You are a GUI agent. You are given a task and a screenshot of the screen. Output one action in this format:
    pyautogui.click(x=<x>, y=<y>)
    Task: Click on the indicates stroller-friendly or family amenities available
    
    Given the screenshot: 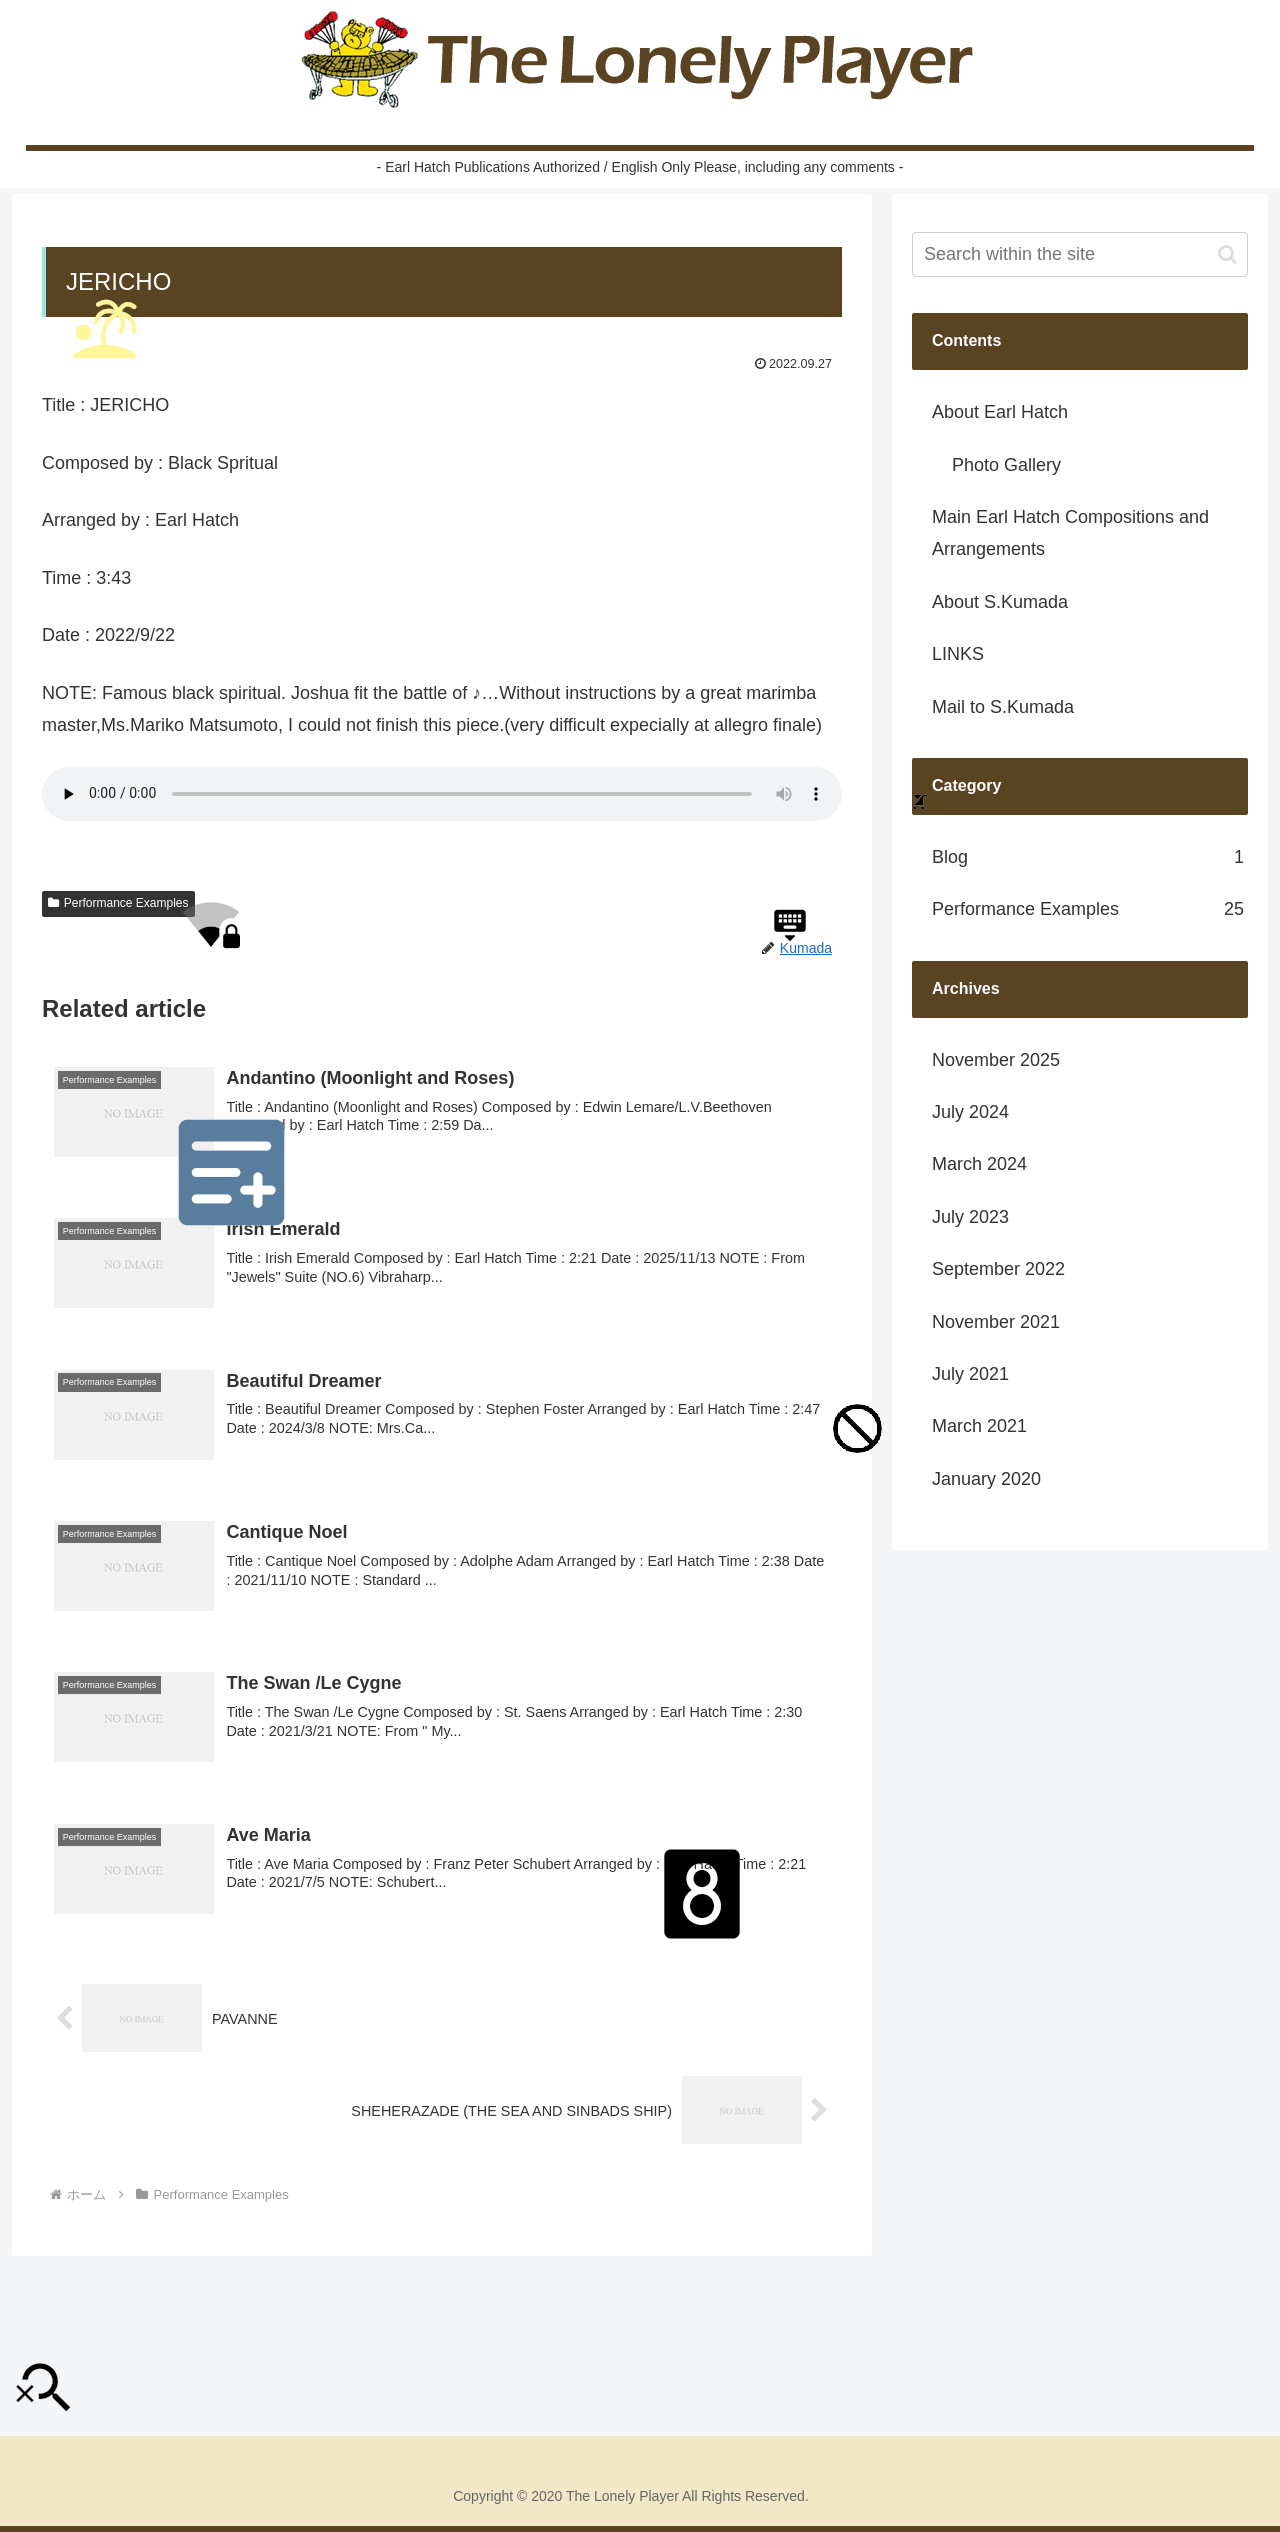 What is the action you would take?
    pyautogui.click(x=919, y=801)
    